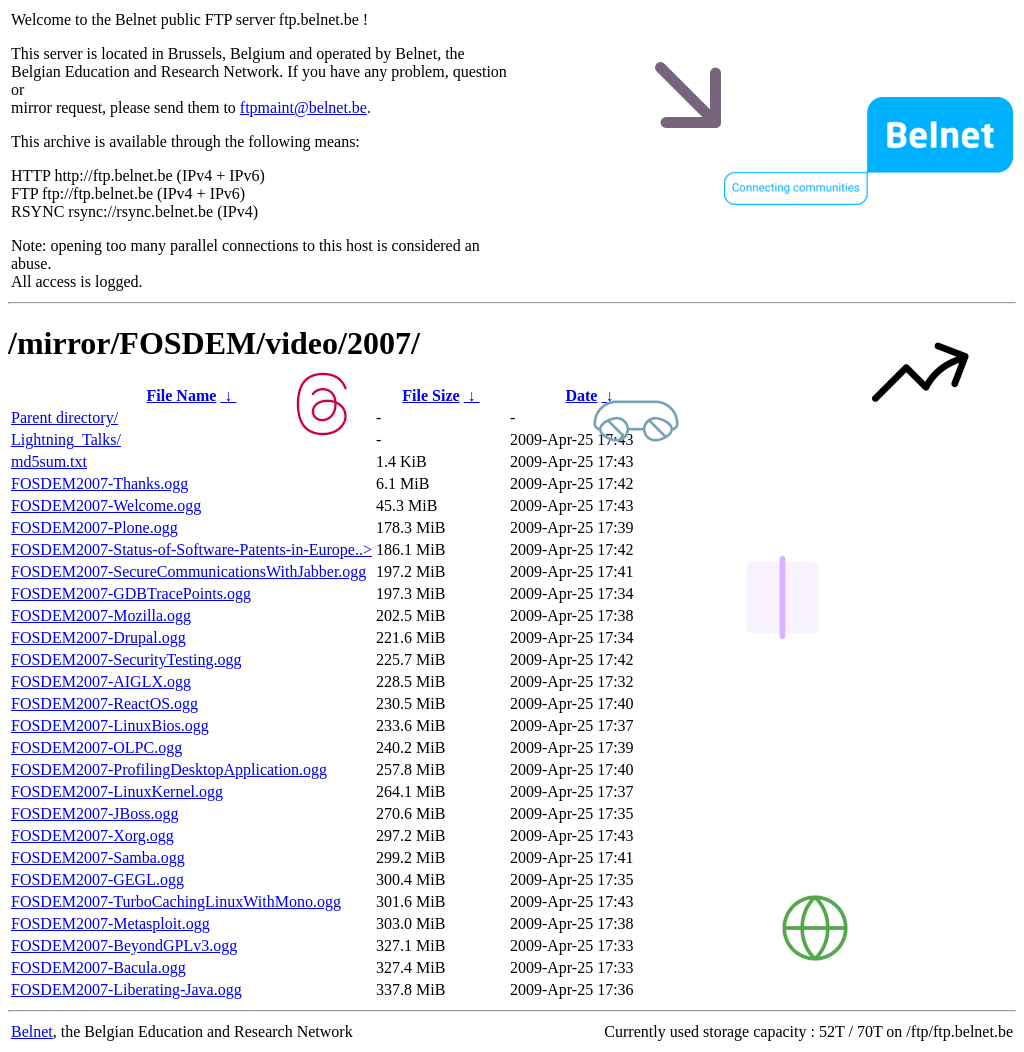  Describe the element at coordinates (636, 421) in the screenshot. I see `access virtual reality or immersive mode` at that location.